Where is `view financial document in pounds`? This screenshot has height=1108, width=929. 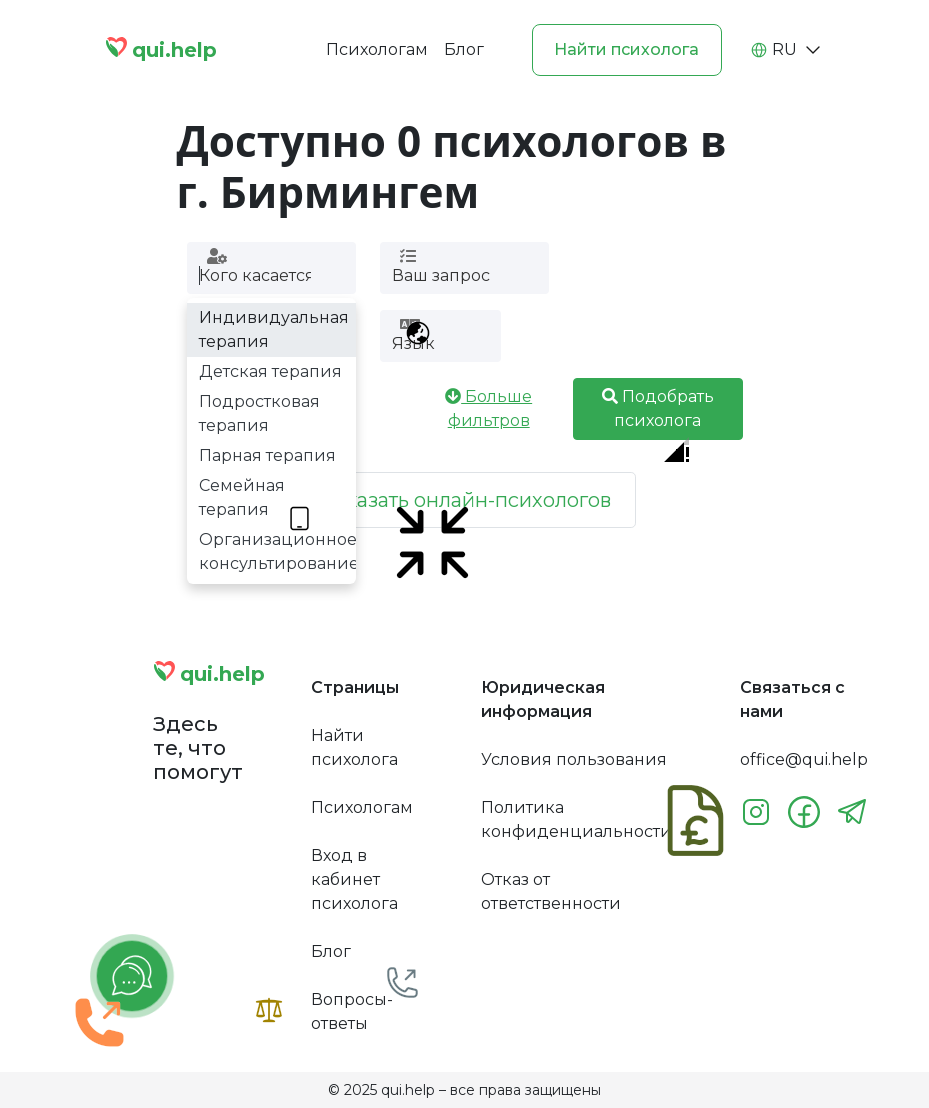 view financial document in pounds is located at coordinates (695, 820).